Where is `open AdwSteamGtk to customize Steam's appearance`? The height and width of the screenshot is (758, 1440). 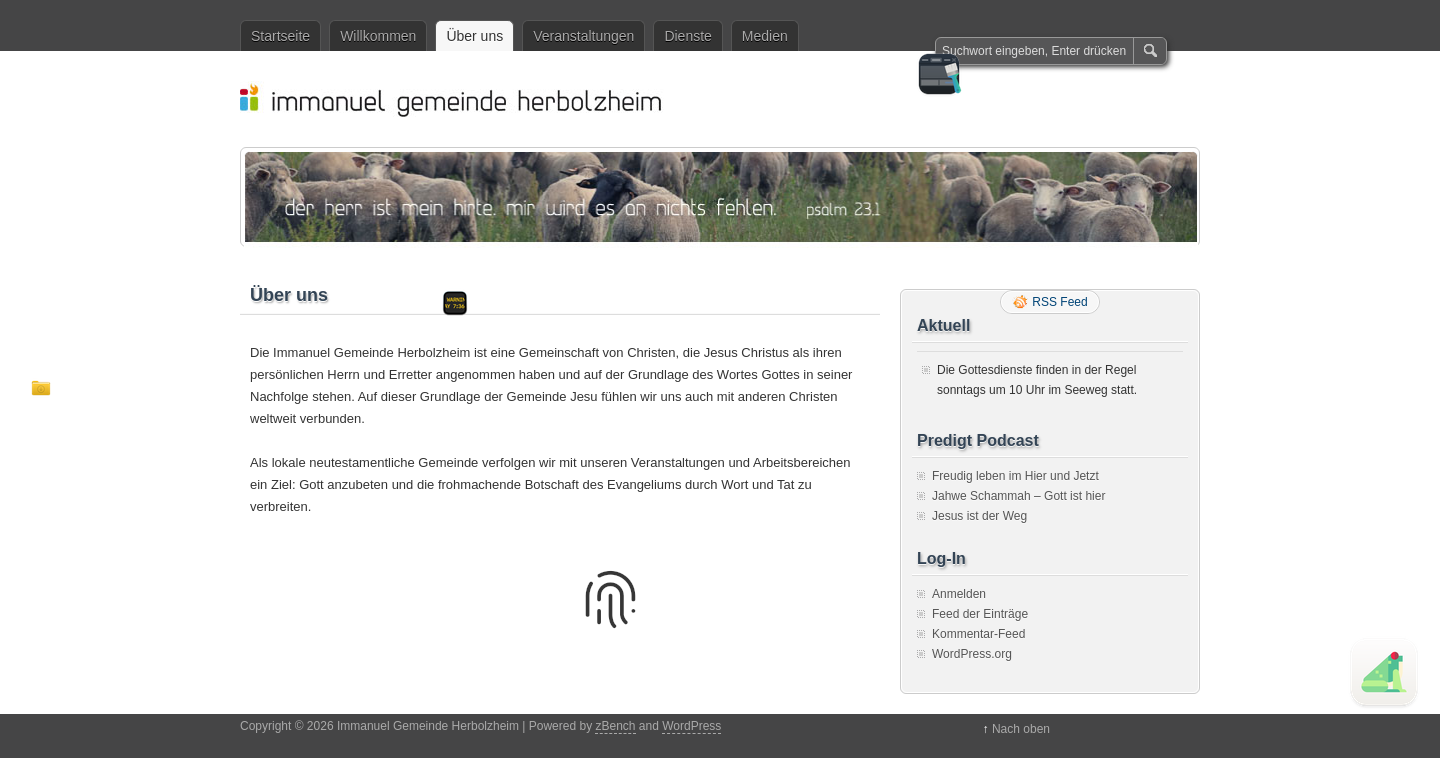 open AdwSteamGtk to customize Steam's appearance is located at coordinates (939, 74).